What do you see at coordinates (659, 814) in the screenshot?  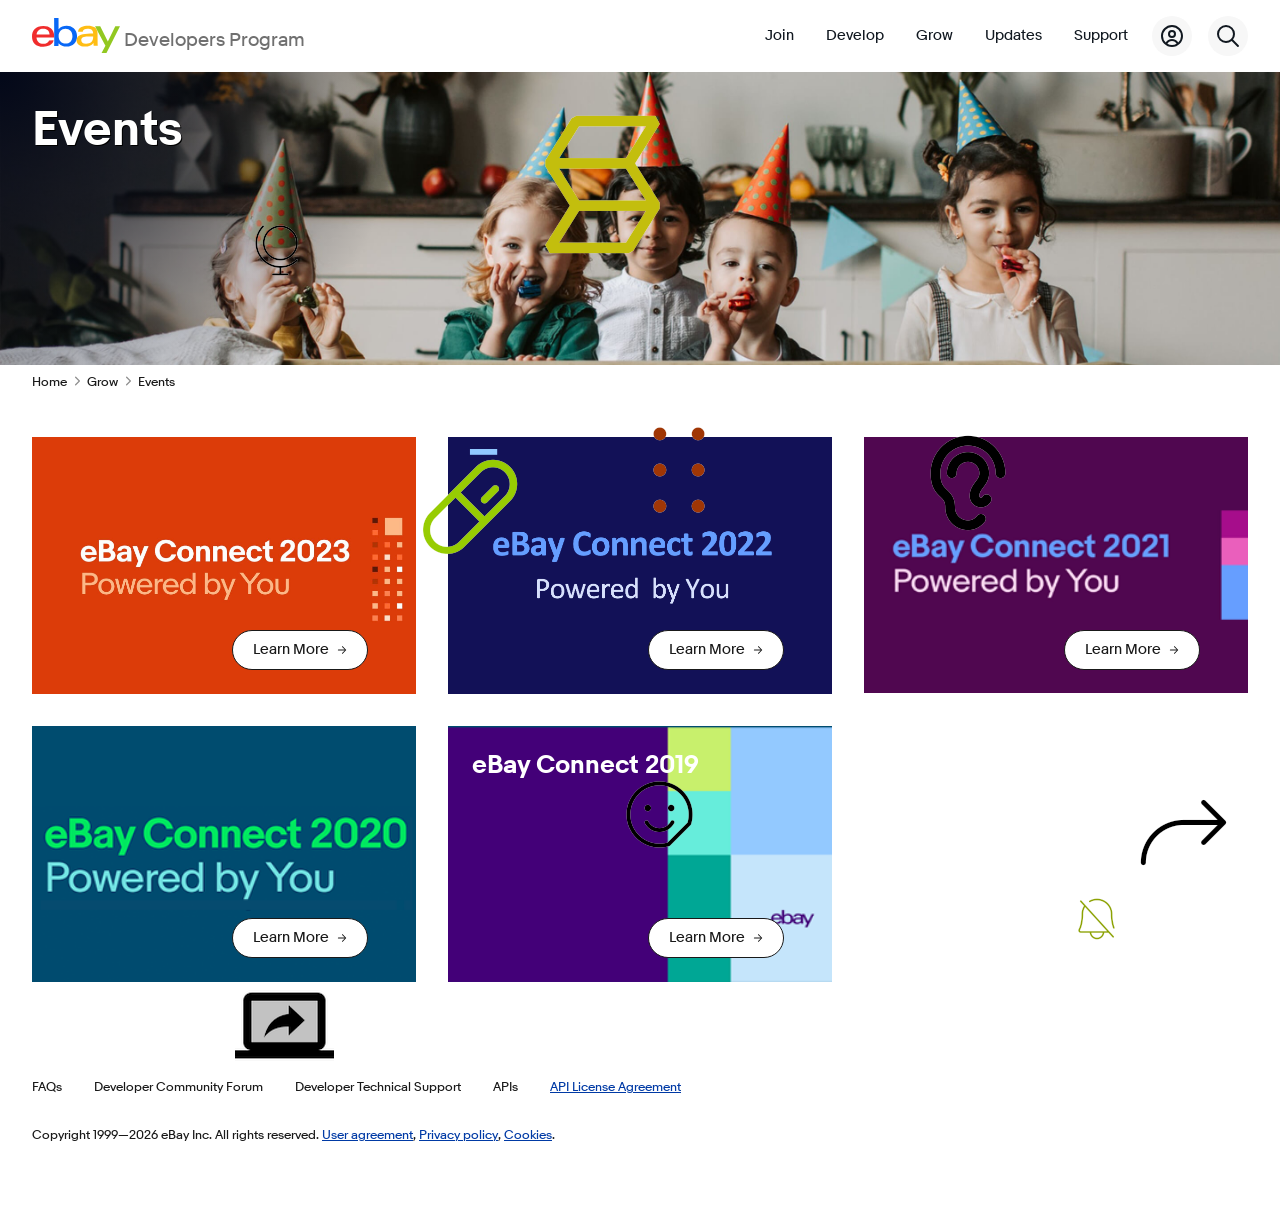 I see `add a sticker to your message` at bounding box center [659, 814].